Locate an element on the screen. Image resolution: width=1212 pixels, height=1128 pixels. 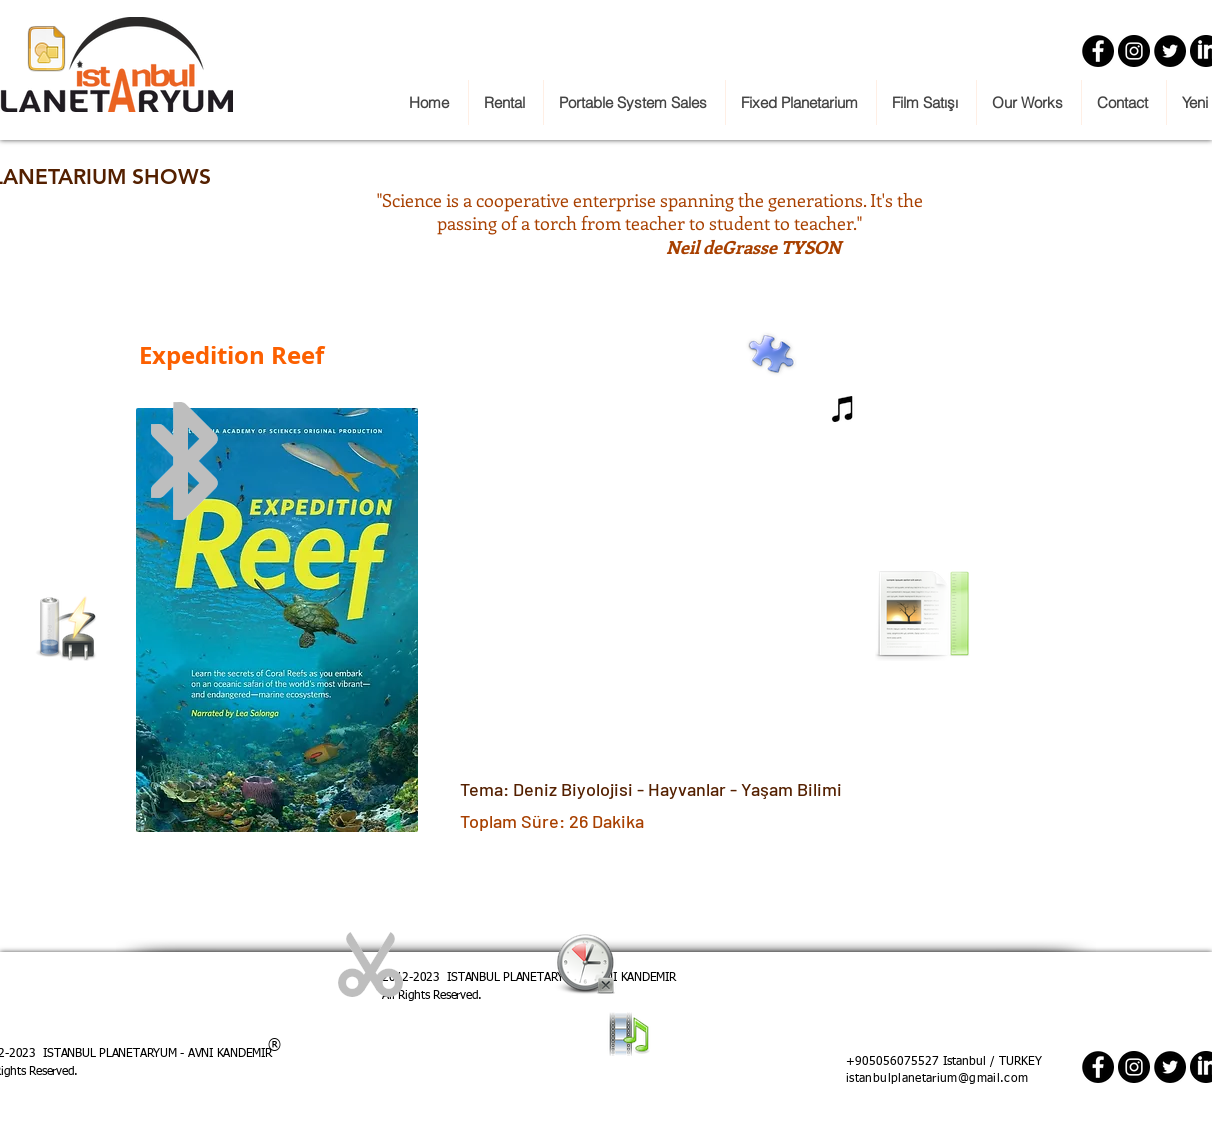
document template file type is located at coordinates (922, 613).